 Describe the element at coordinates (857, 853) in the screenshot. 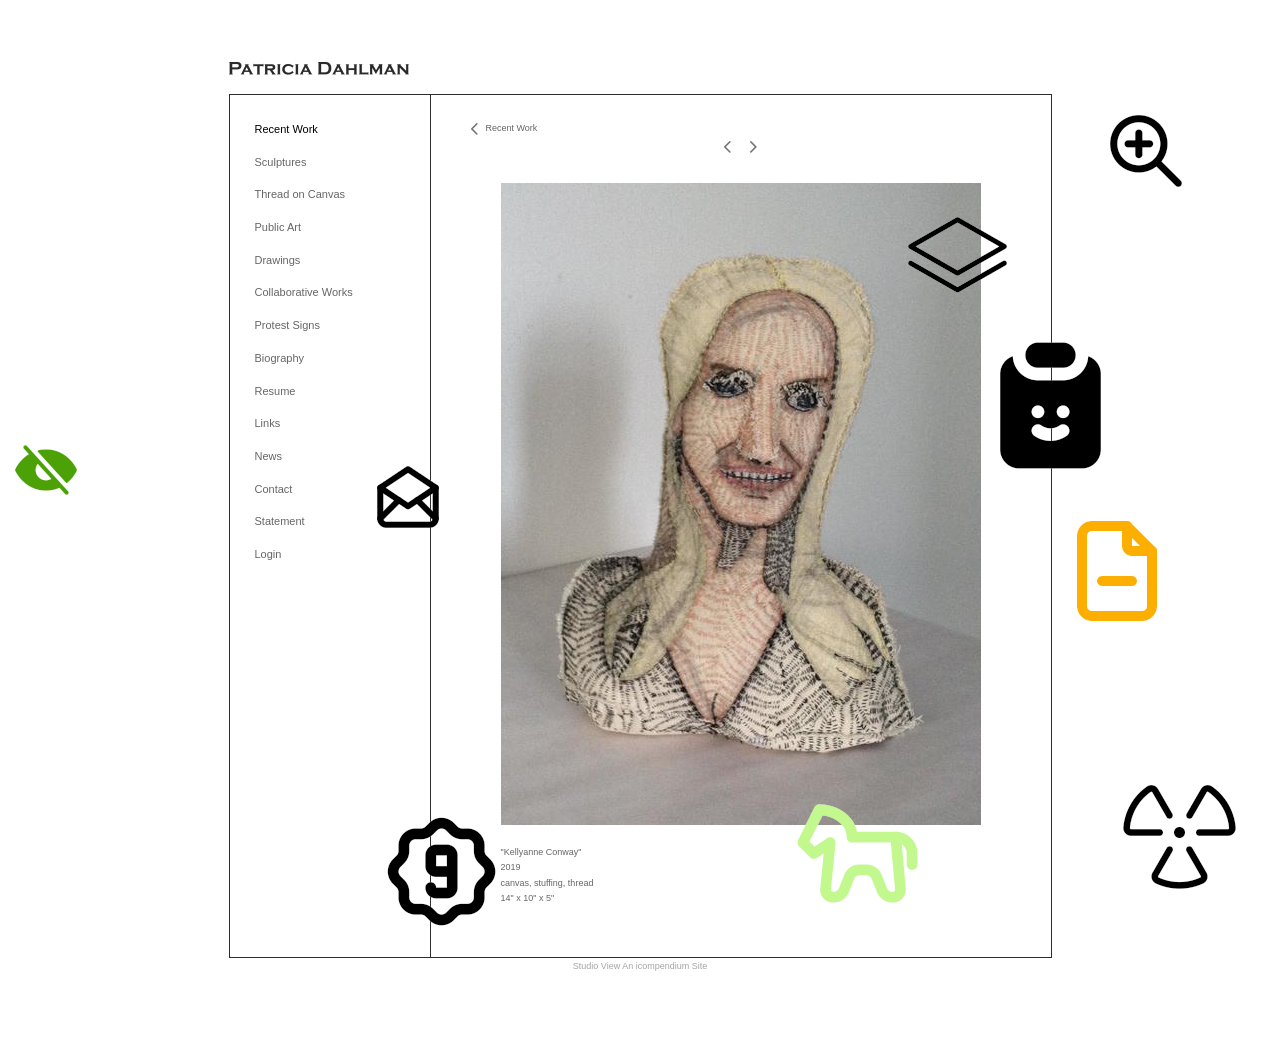

I see `access equestrian or horseback riding features` at that location.